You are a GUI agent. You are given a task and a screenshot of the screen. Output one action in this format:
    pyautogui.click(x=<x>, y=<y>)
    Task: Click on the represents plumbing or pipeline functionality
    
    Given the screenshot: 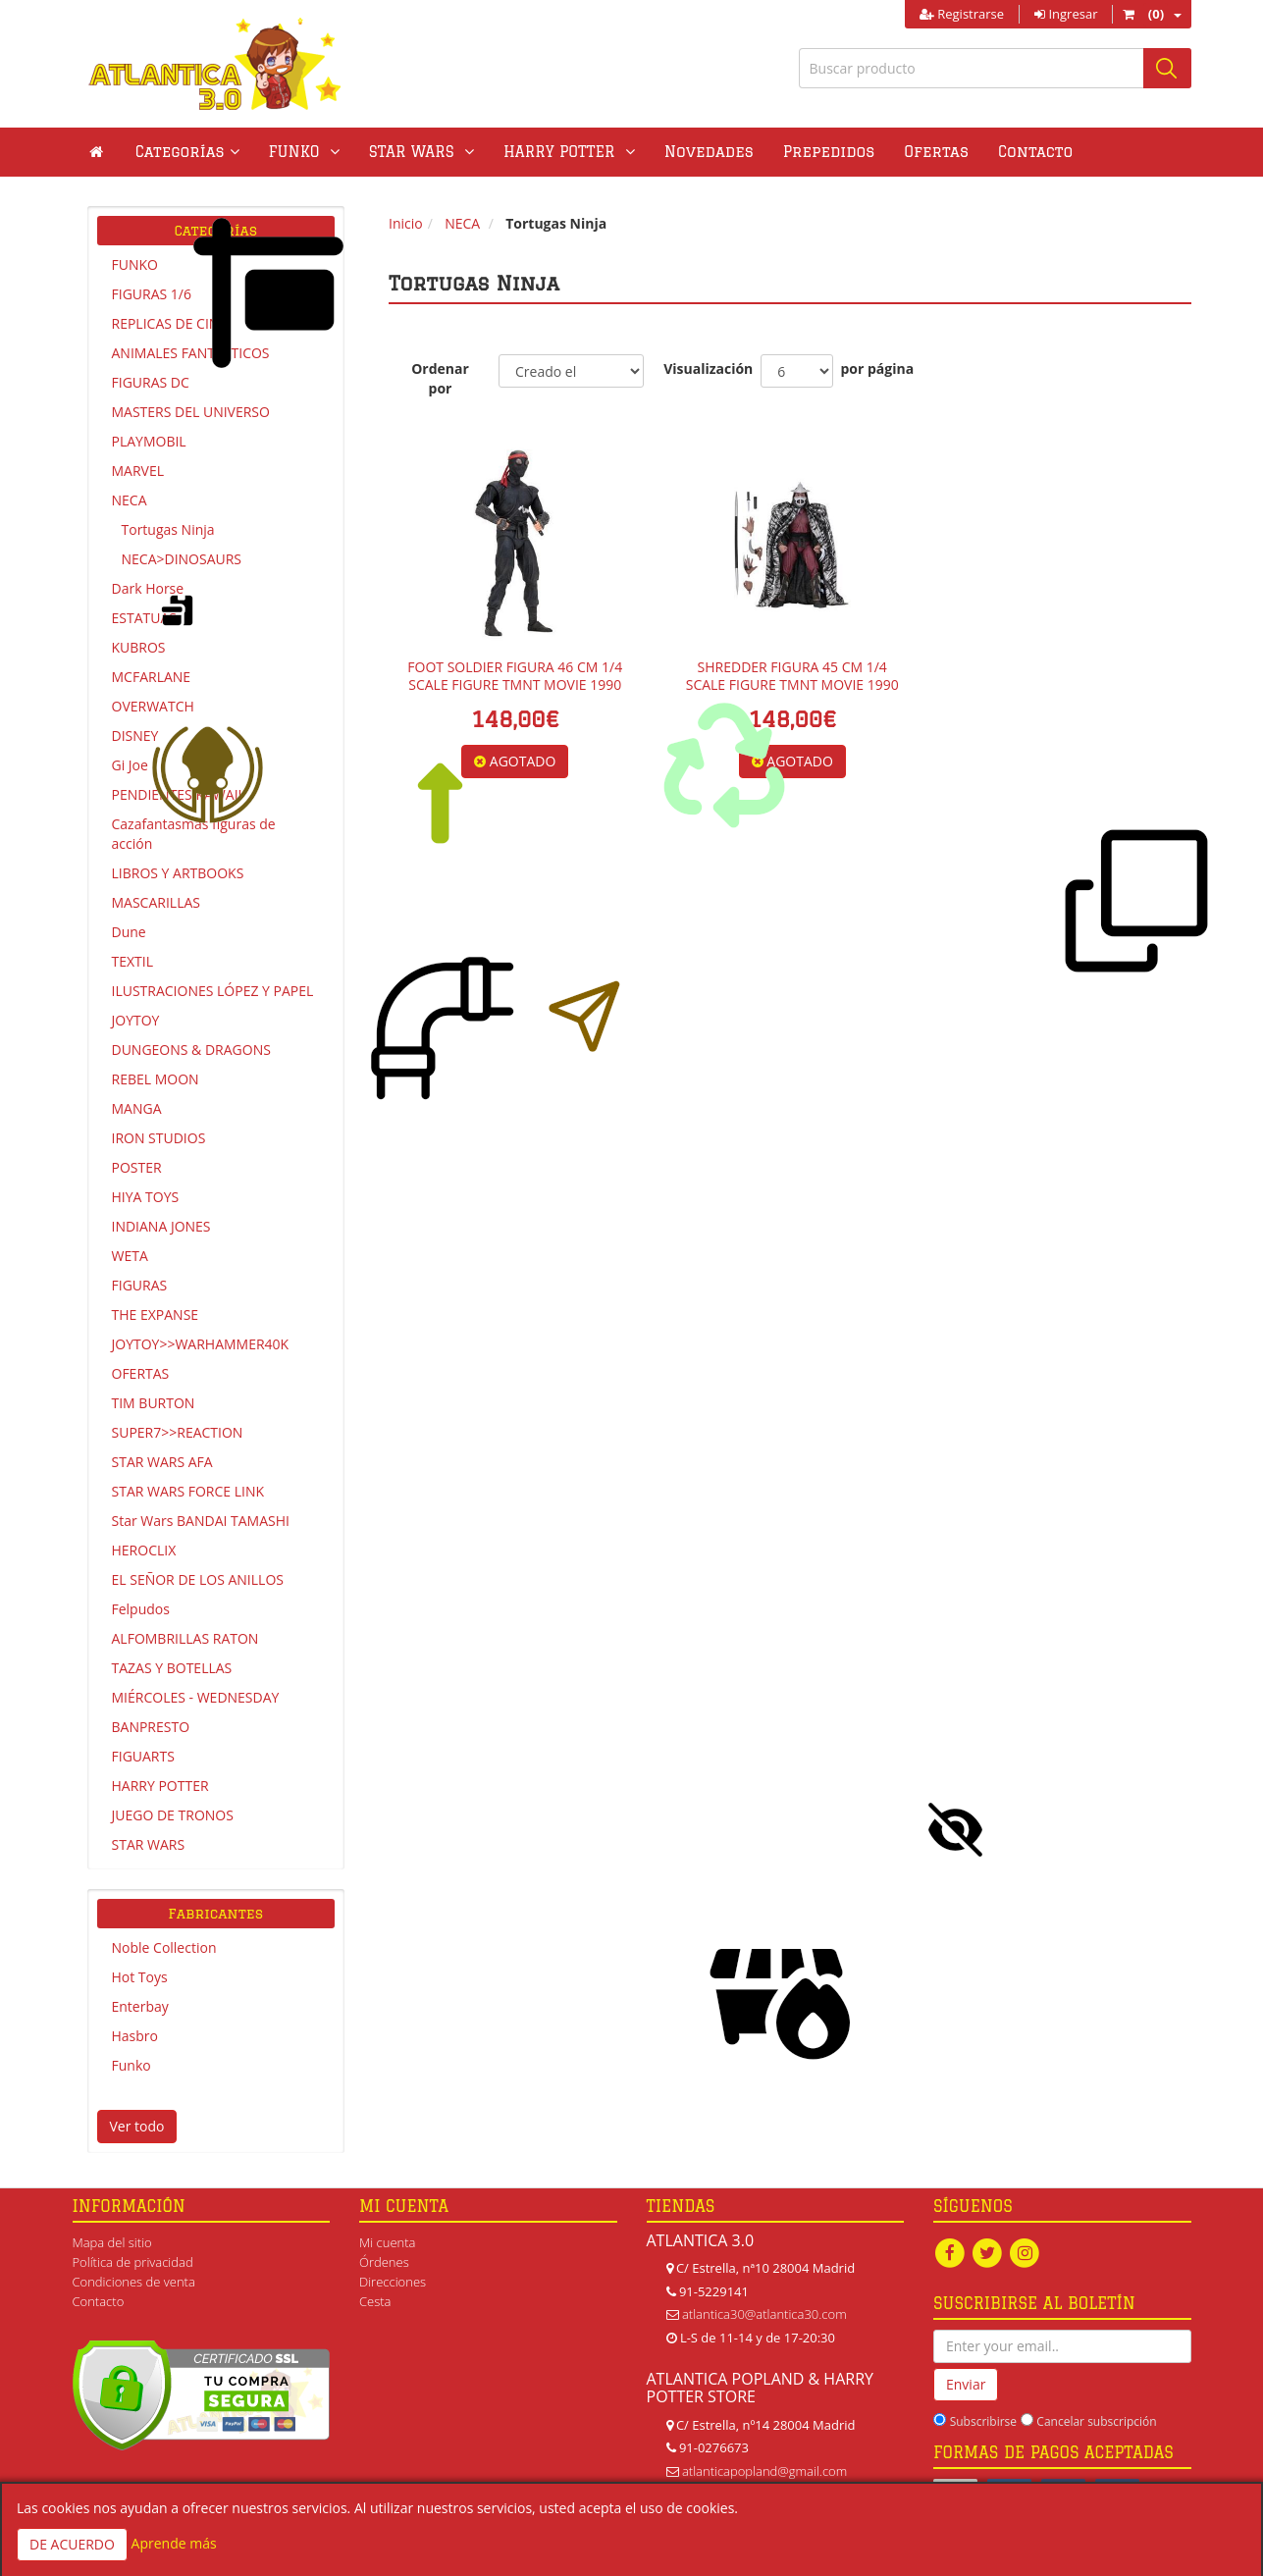 What is the action you would take?
    pyautogui.click(x=437, y=1023)
    